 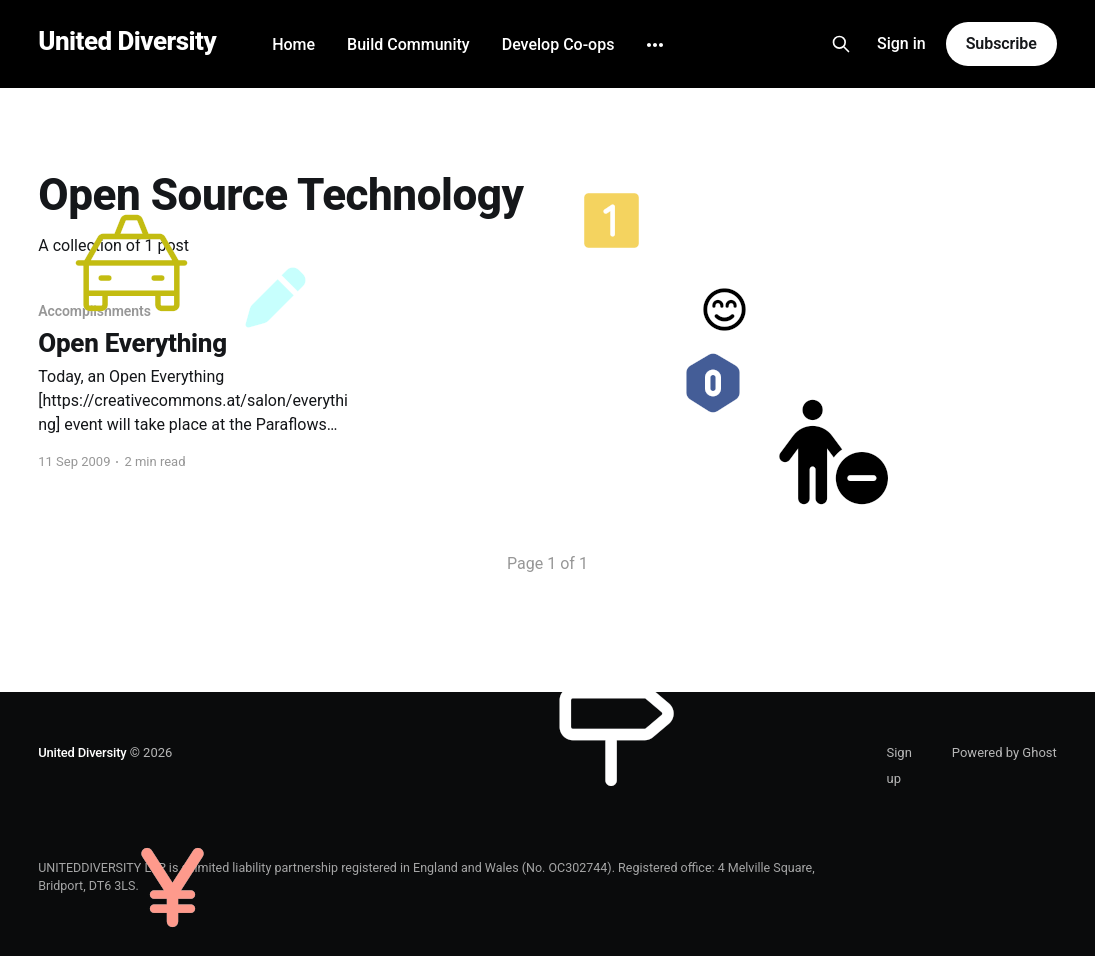 I want to click on indicates the first step in a sequence or process, so click(x=611, y=220).